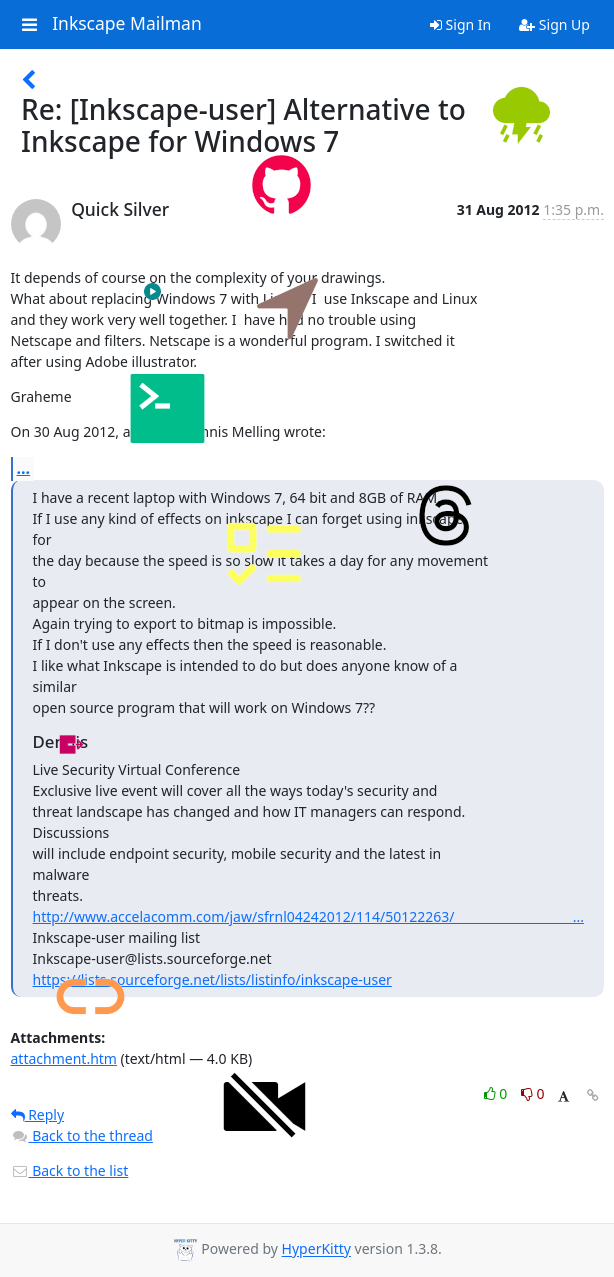 The width and height of the screenshot is (614, 1277). Describe the element at coordinates (521, 115) in the screenshot. I see `indicates thunderstorm weather conditions` at that location.